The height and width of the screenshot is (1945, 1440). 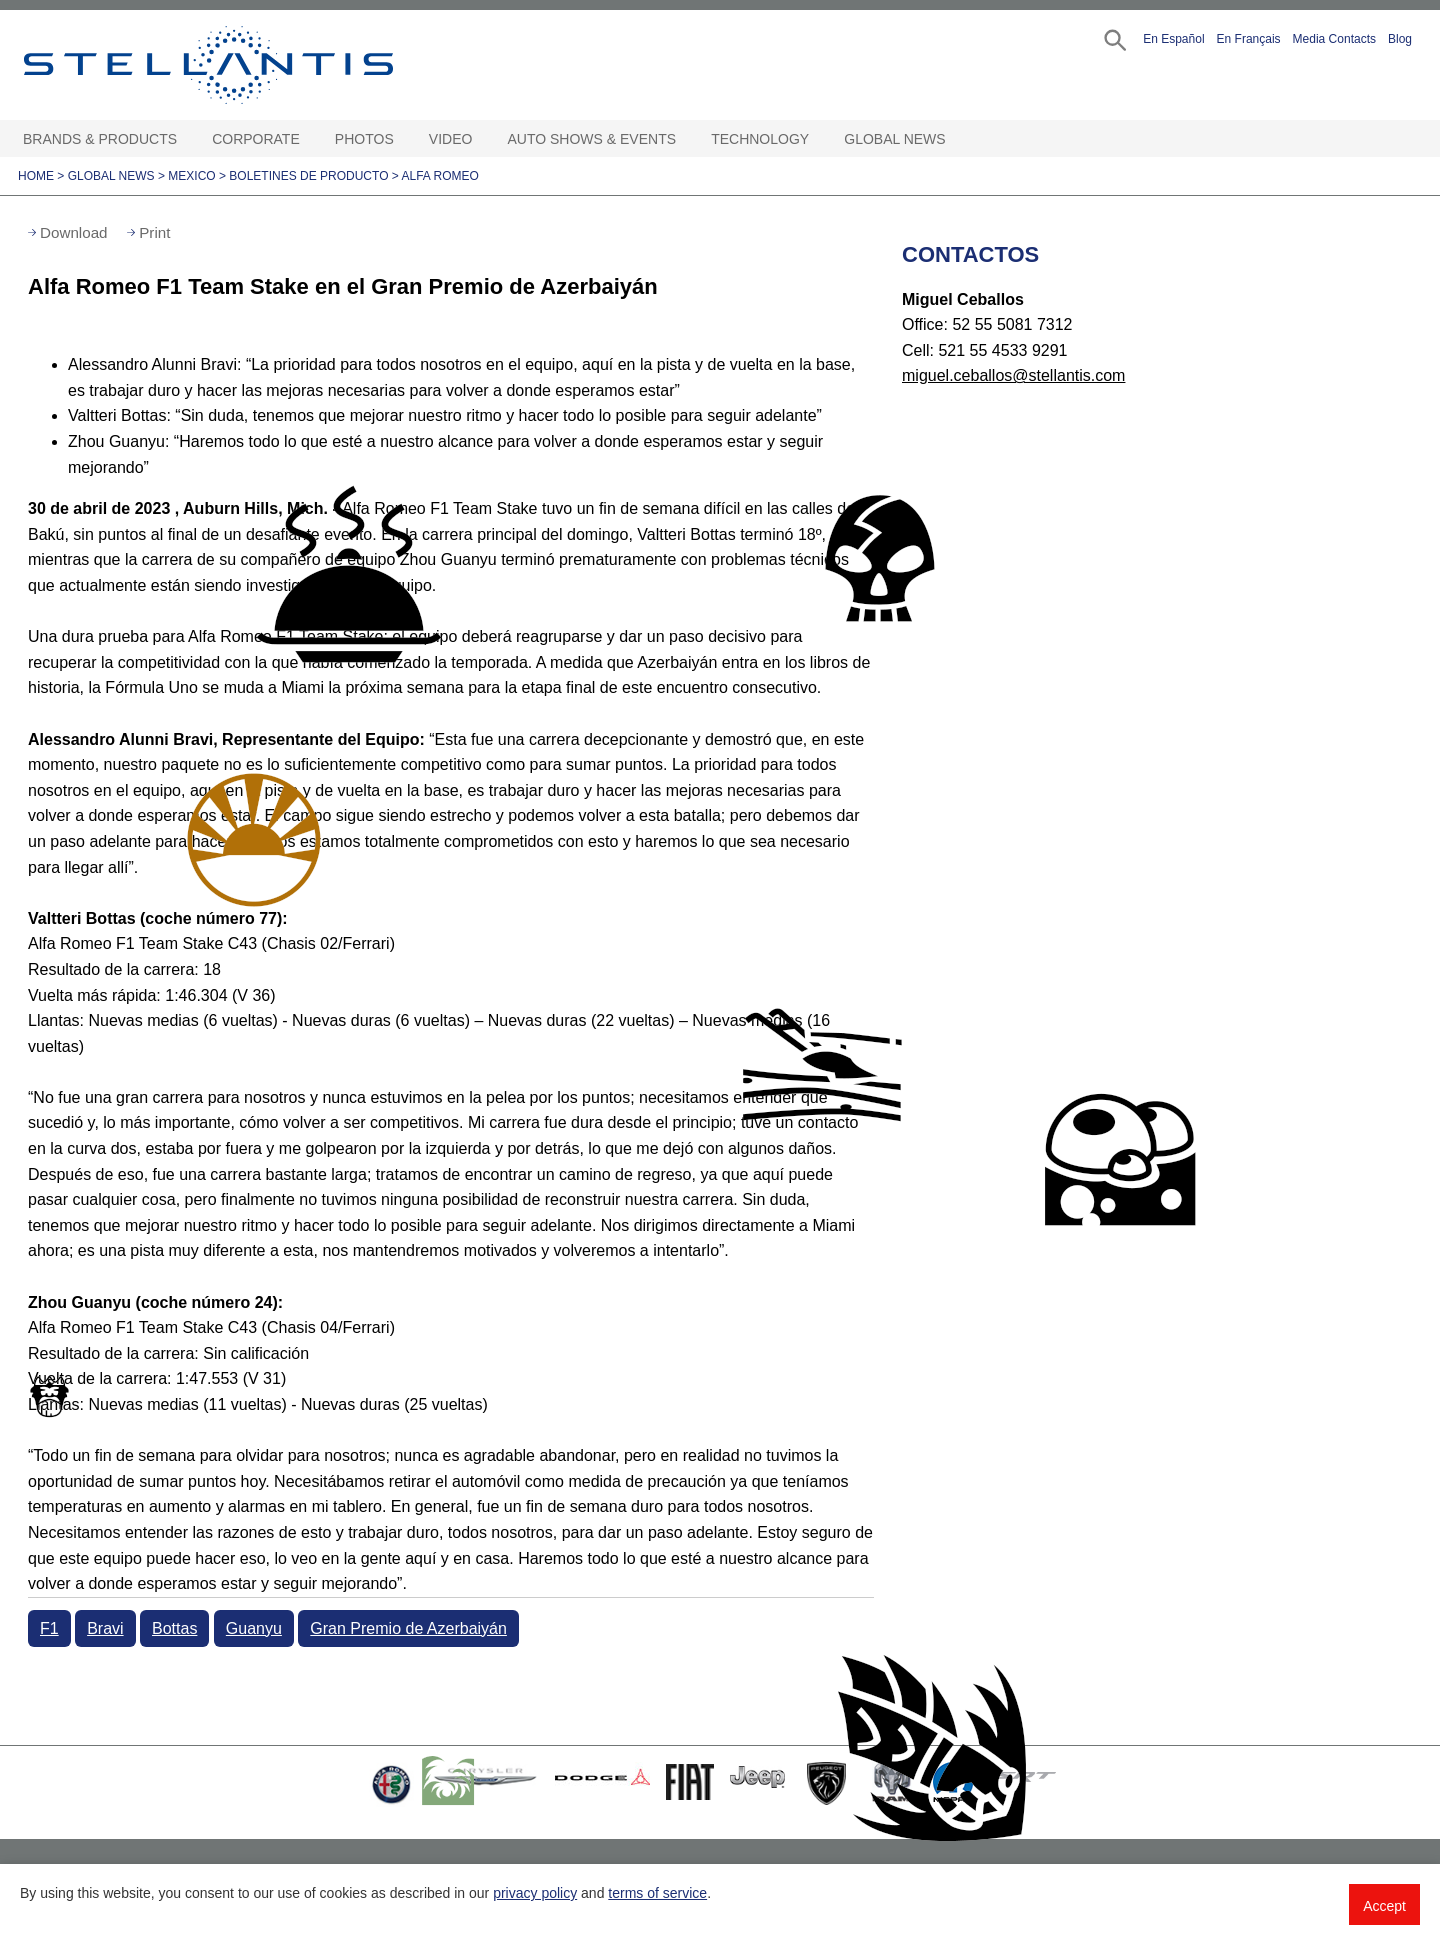 I want to click on view nearby restaurants or dining options, so click(x=349, y=574).